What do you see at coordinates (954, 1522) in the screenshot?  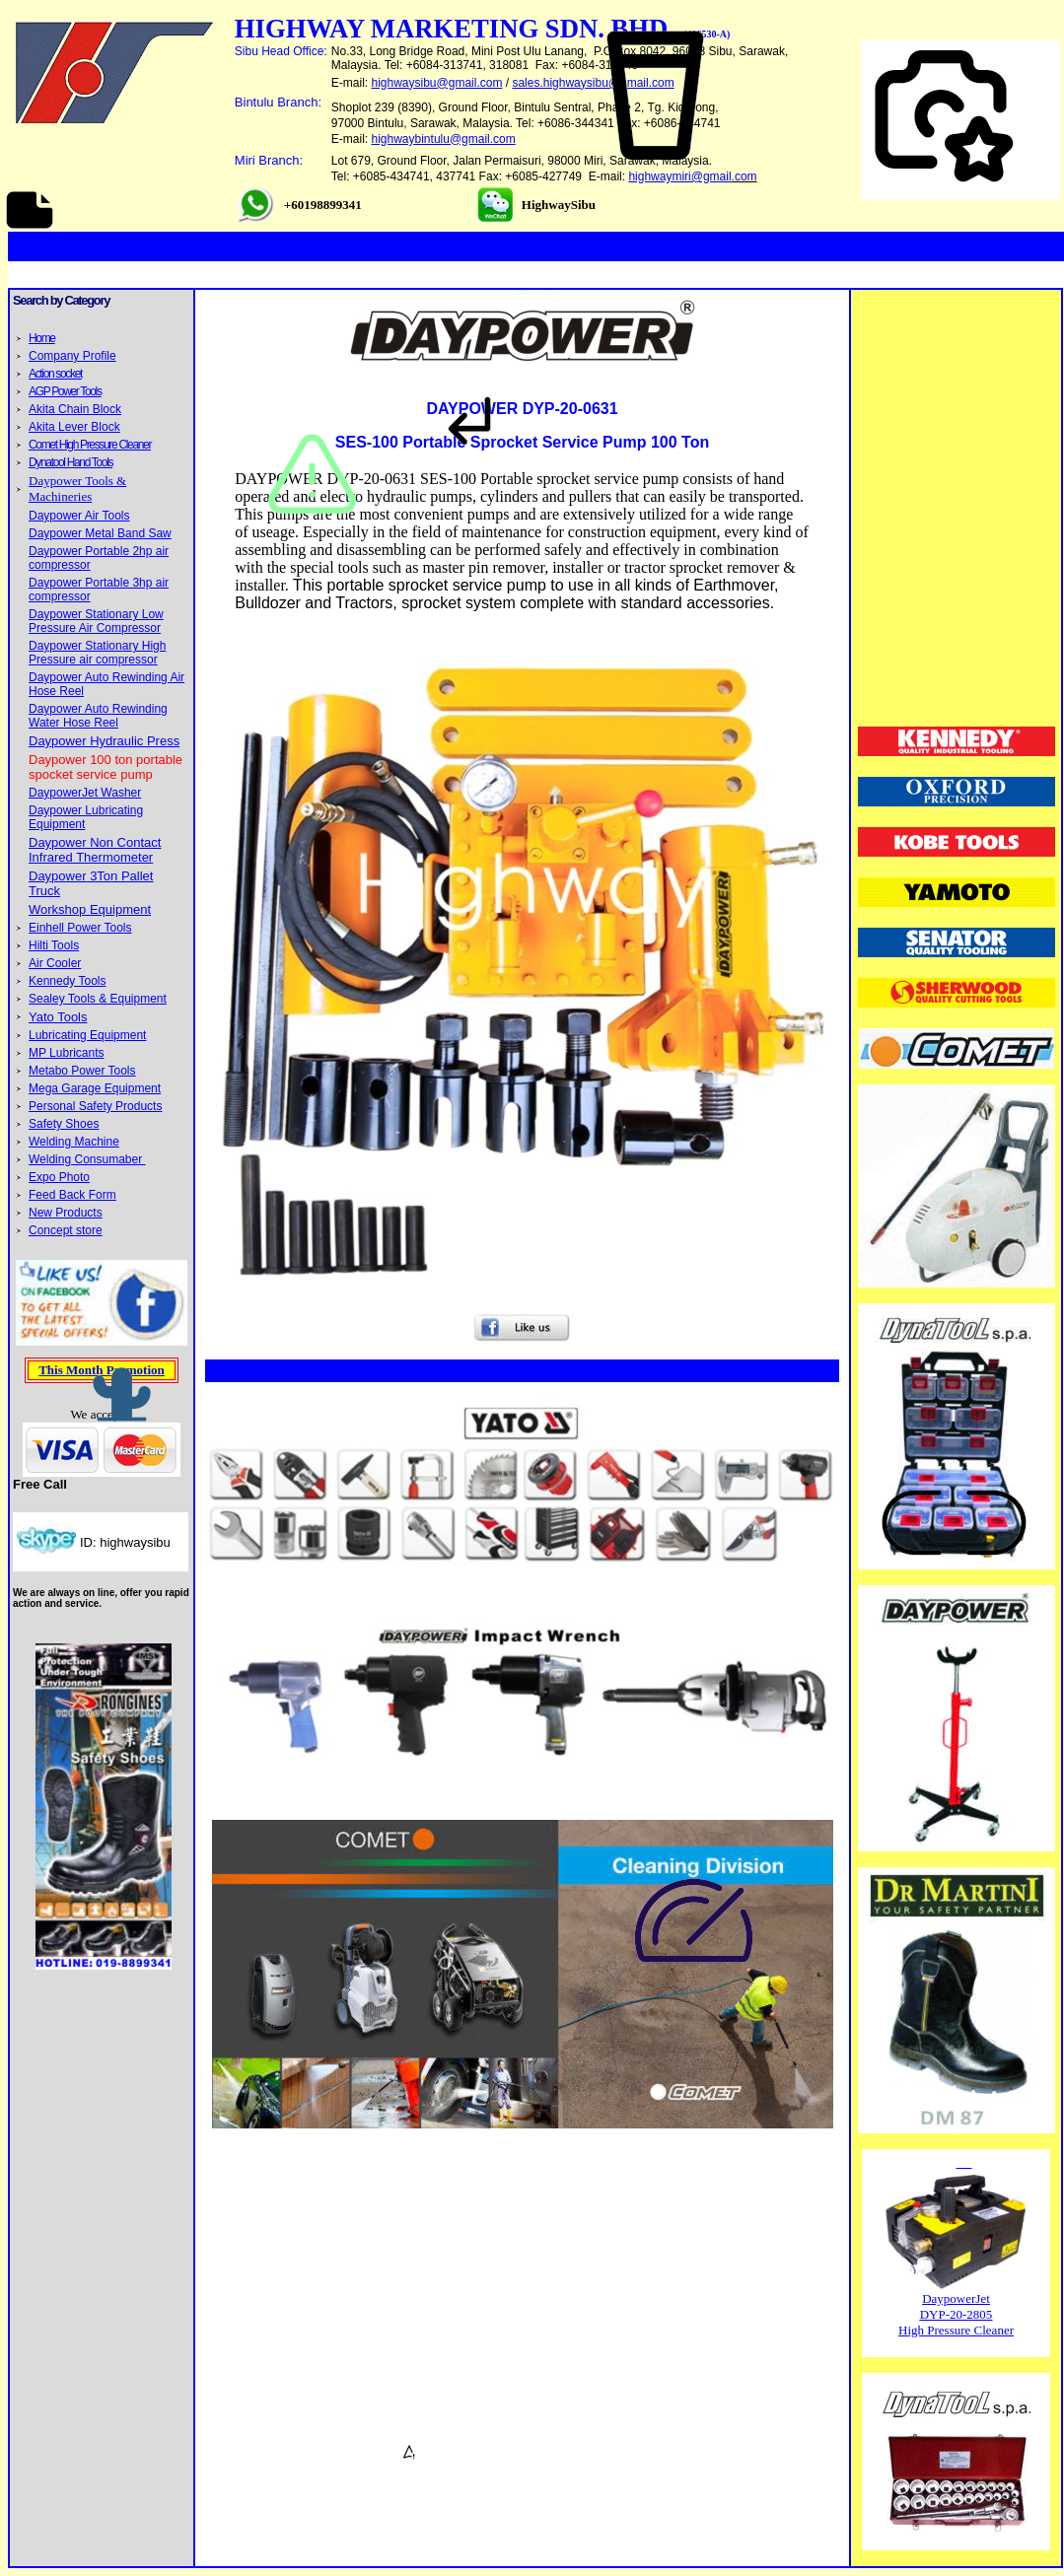 I see `unlink or disconnect a linked item` at bounding box center [954, 1522].